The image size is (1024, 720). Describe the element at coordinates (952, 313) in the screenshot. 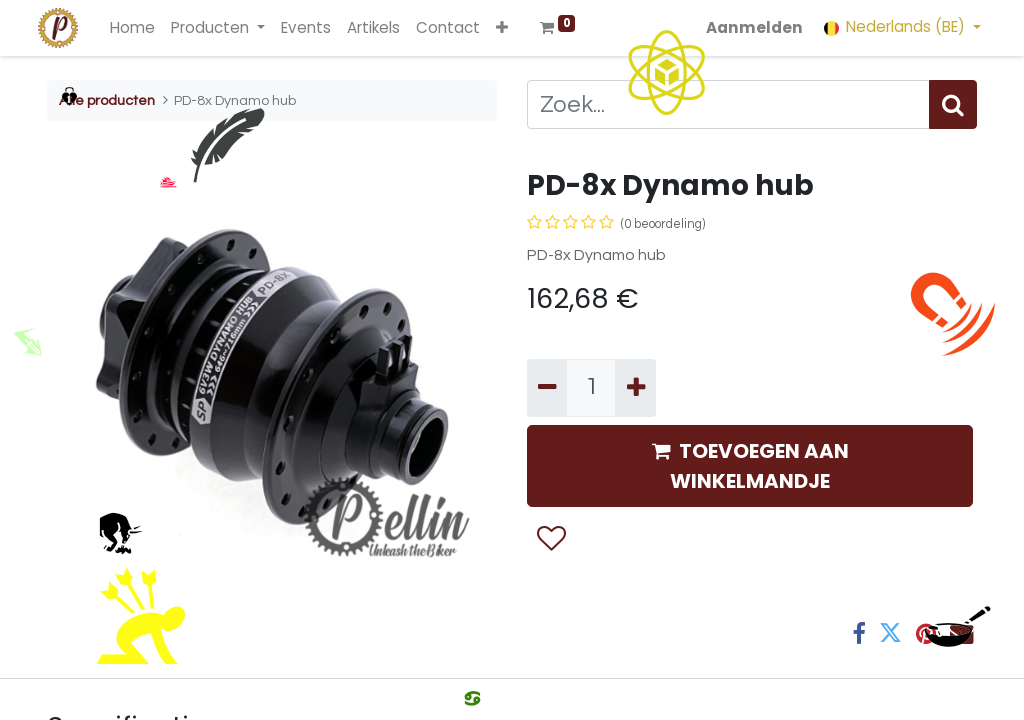

I see `attract or collect items in a game` at that location.